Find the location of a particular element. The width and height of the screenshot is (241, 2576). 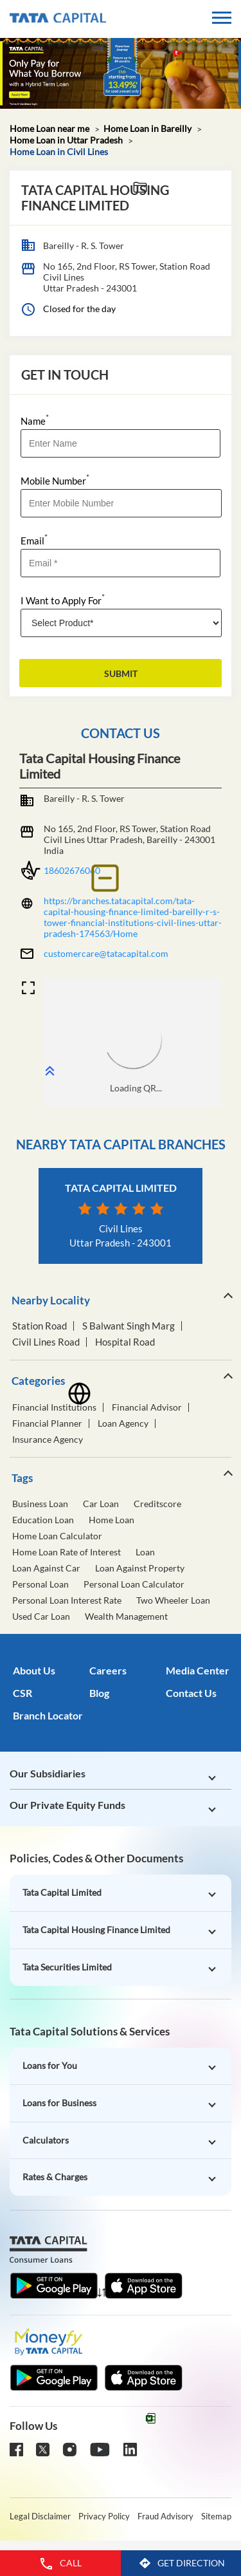

sort items in ascending or descending order is located at coordinates (102, 2292).